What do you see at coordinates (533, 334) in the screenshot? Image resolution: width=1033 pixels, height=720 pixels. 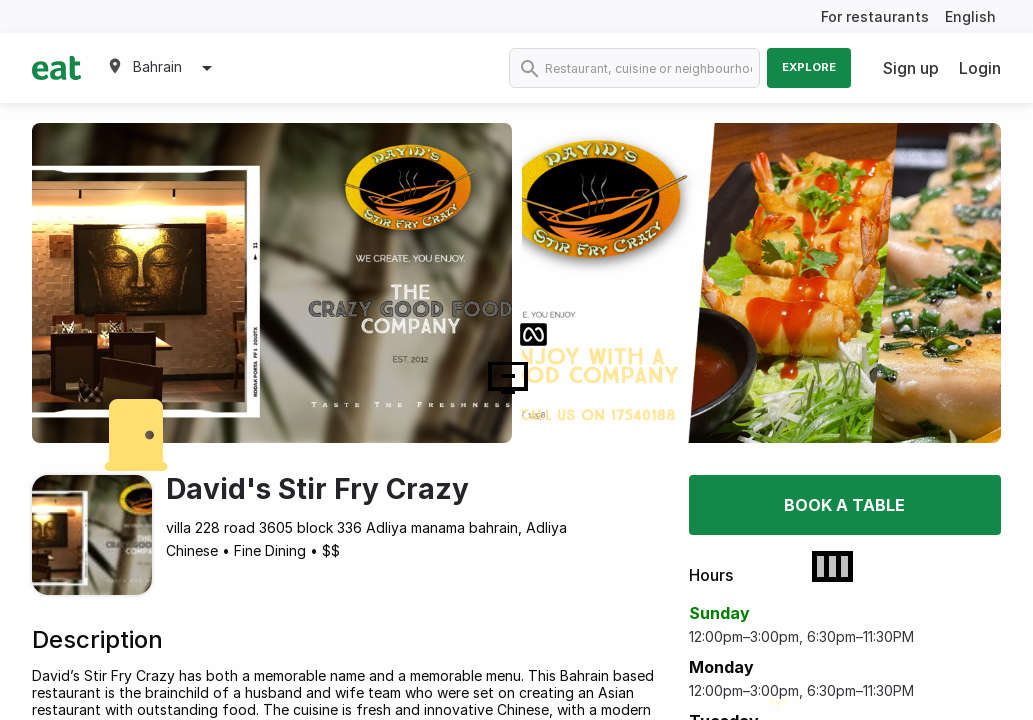 I see `meta company logo` at bounding box center [533, 334].